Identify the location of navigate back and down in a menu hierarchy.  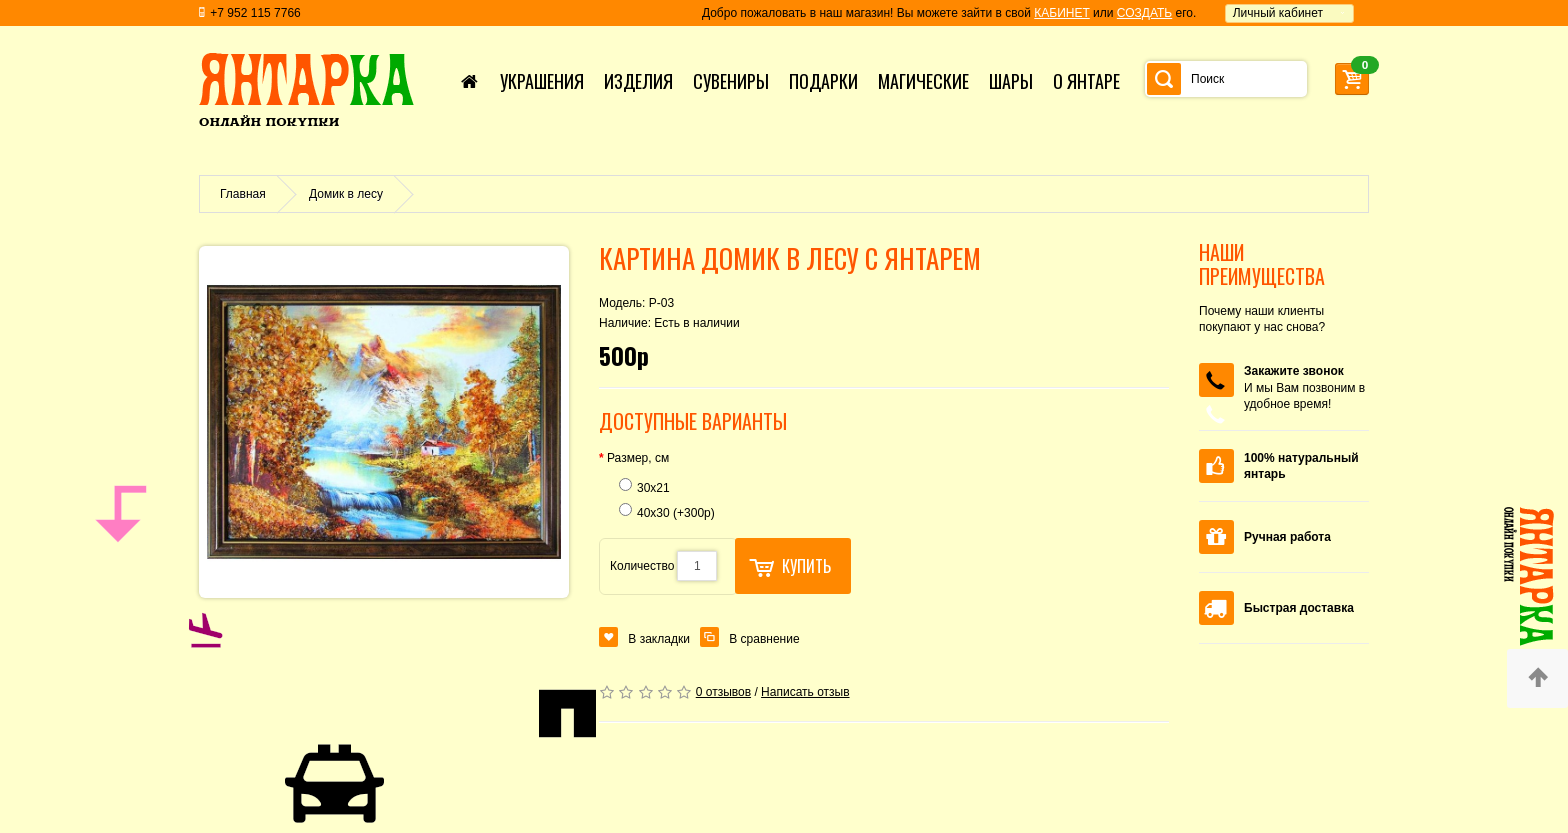
(121, 510).